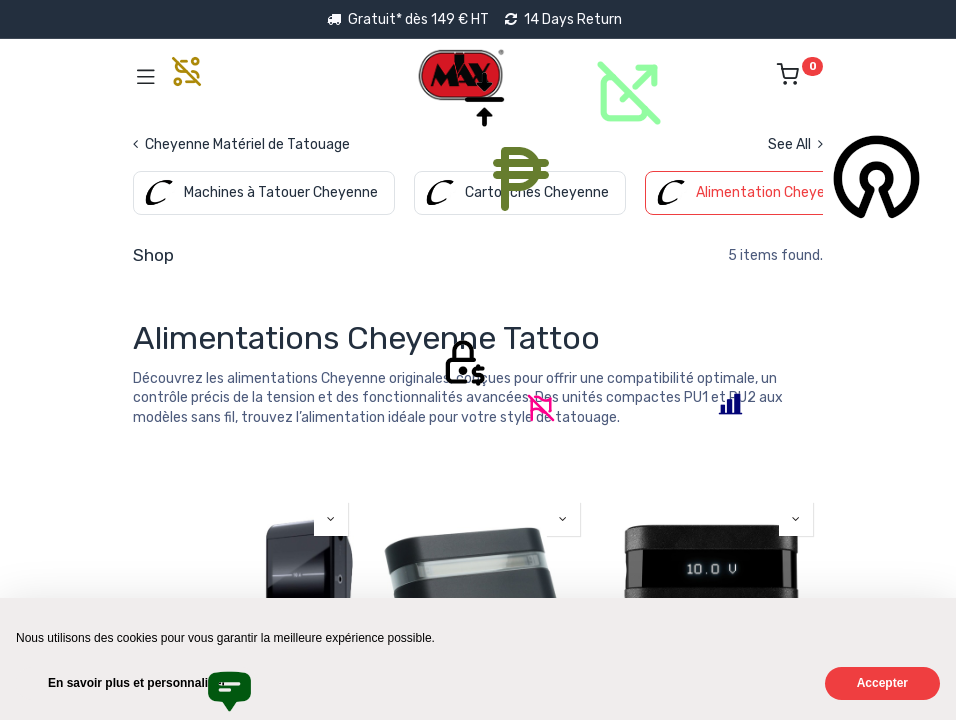  I want to click on open chat or messaging, so click(229, 691).